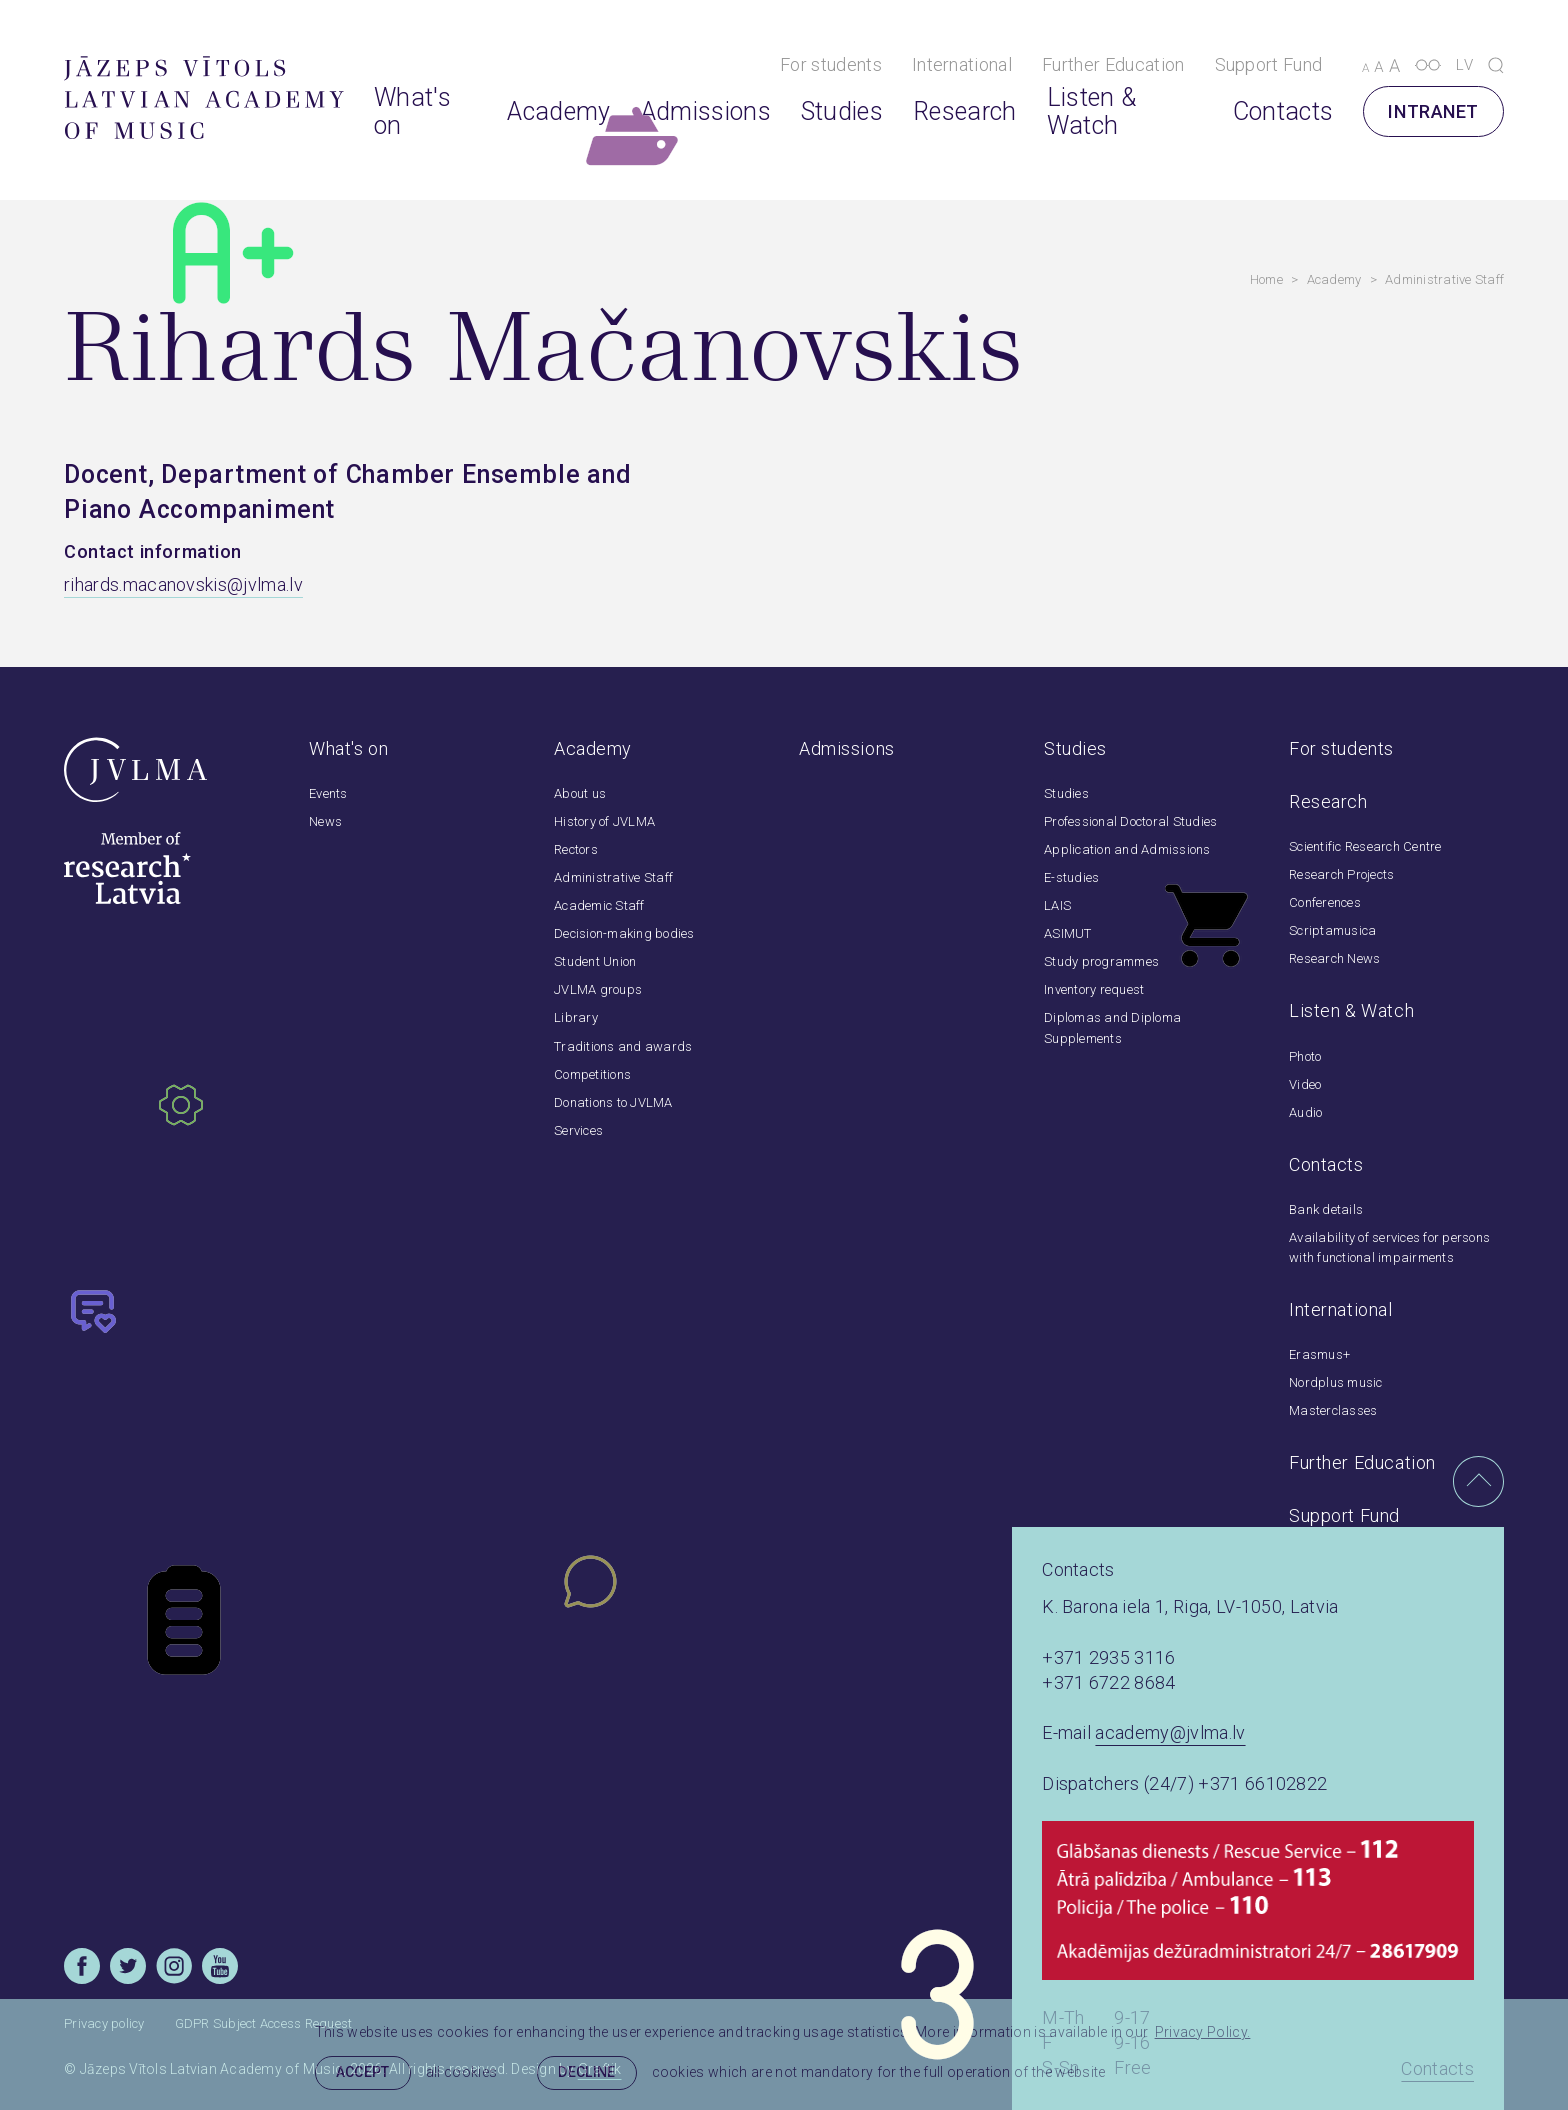 This screenshot has width=1568, height=2110. What do you see at coordinates (184, 1620) in the screenshot?
I see `indicates full or high battery level` at bounding box center [184, 1620].